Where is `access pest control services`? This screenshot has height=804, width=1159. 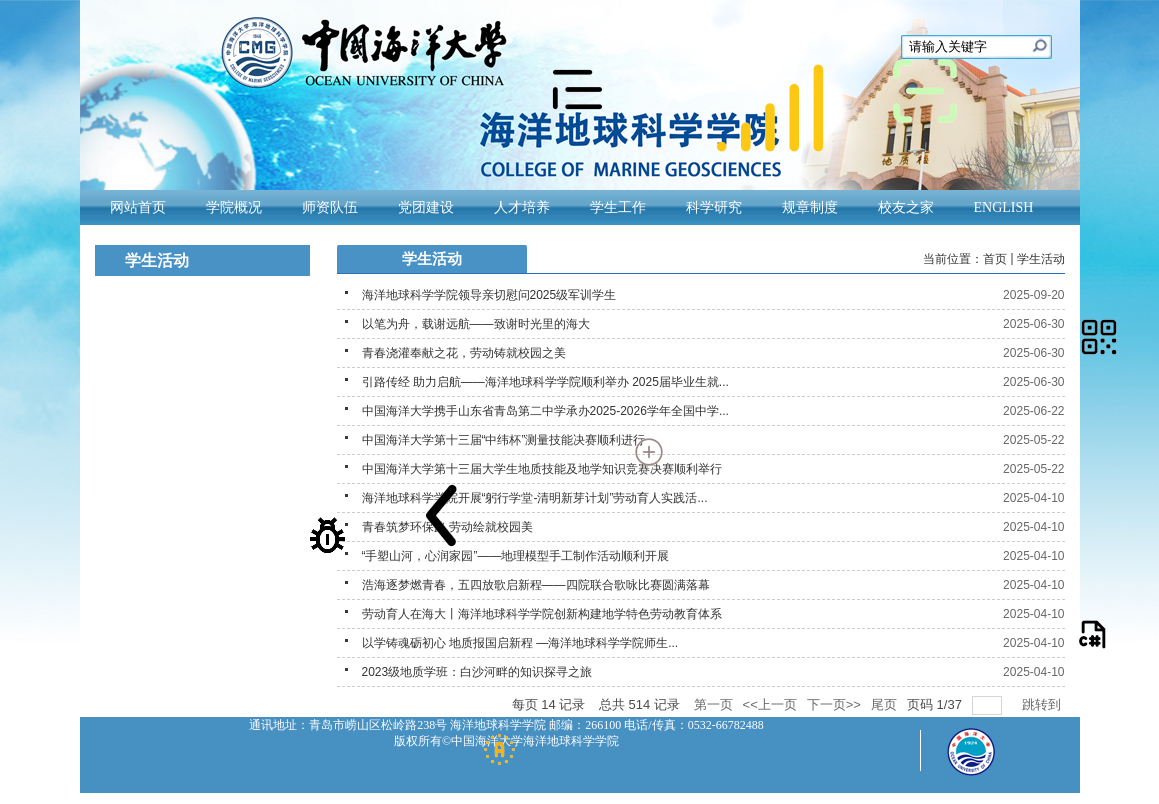
access pest control services is located at coordinates (327, 535).